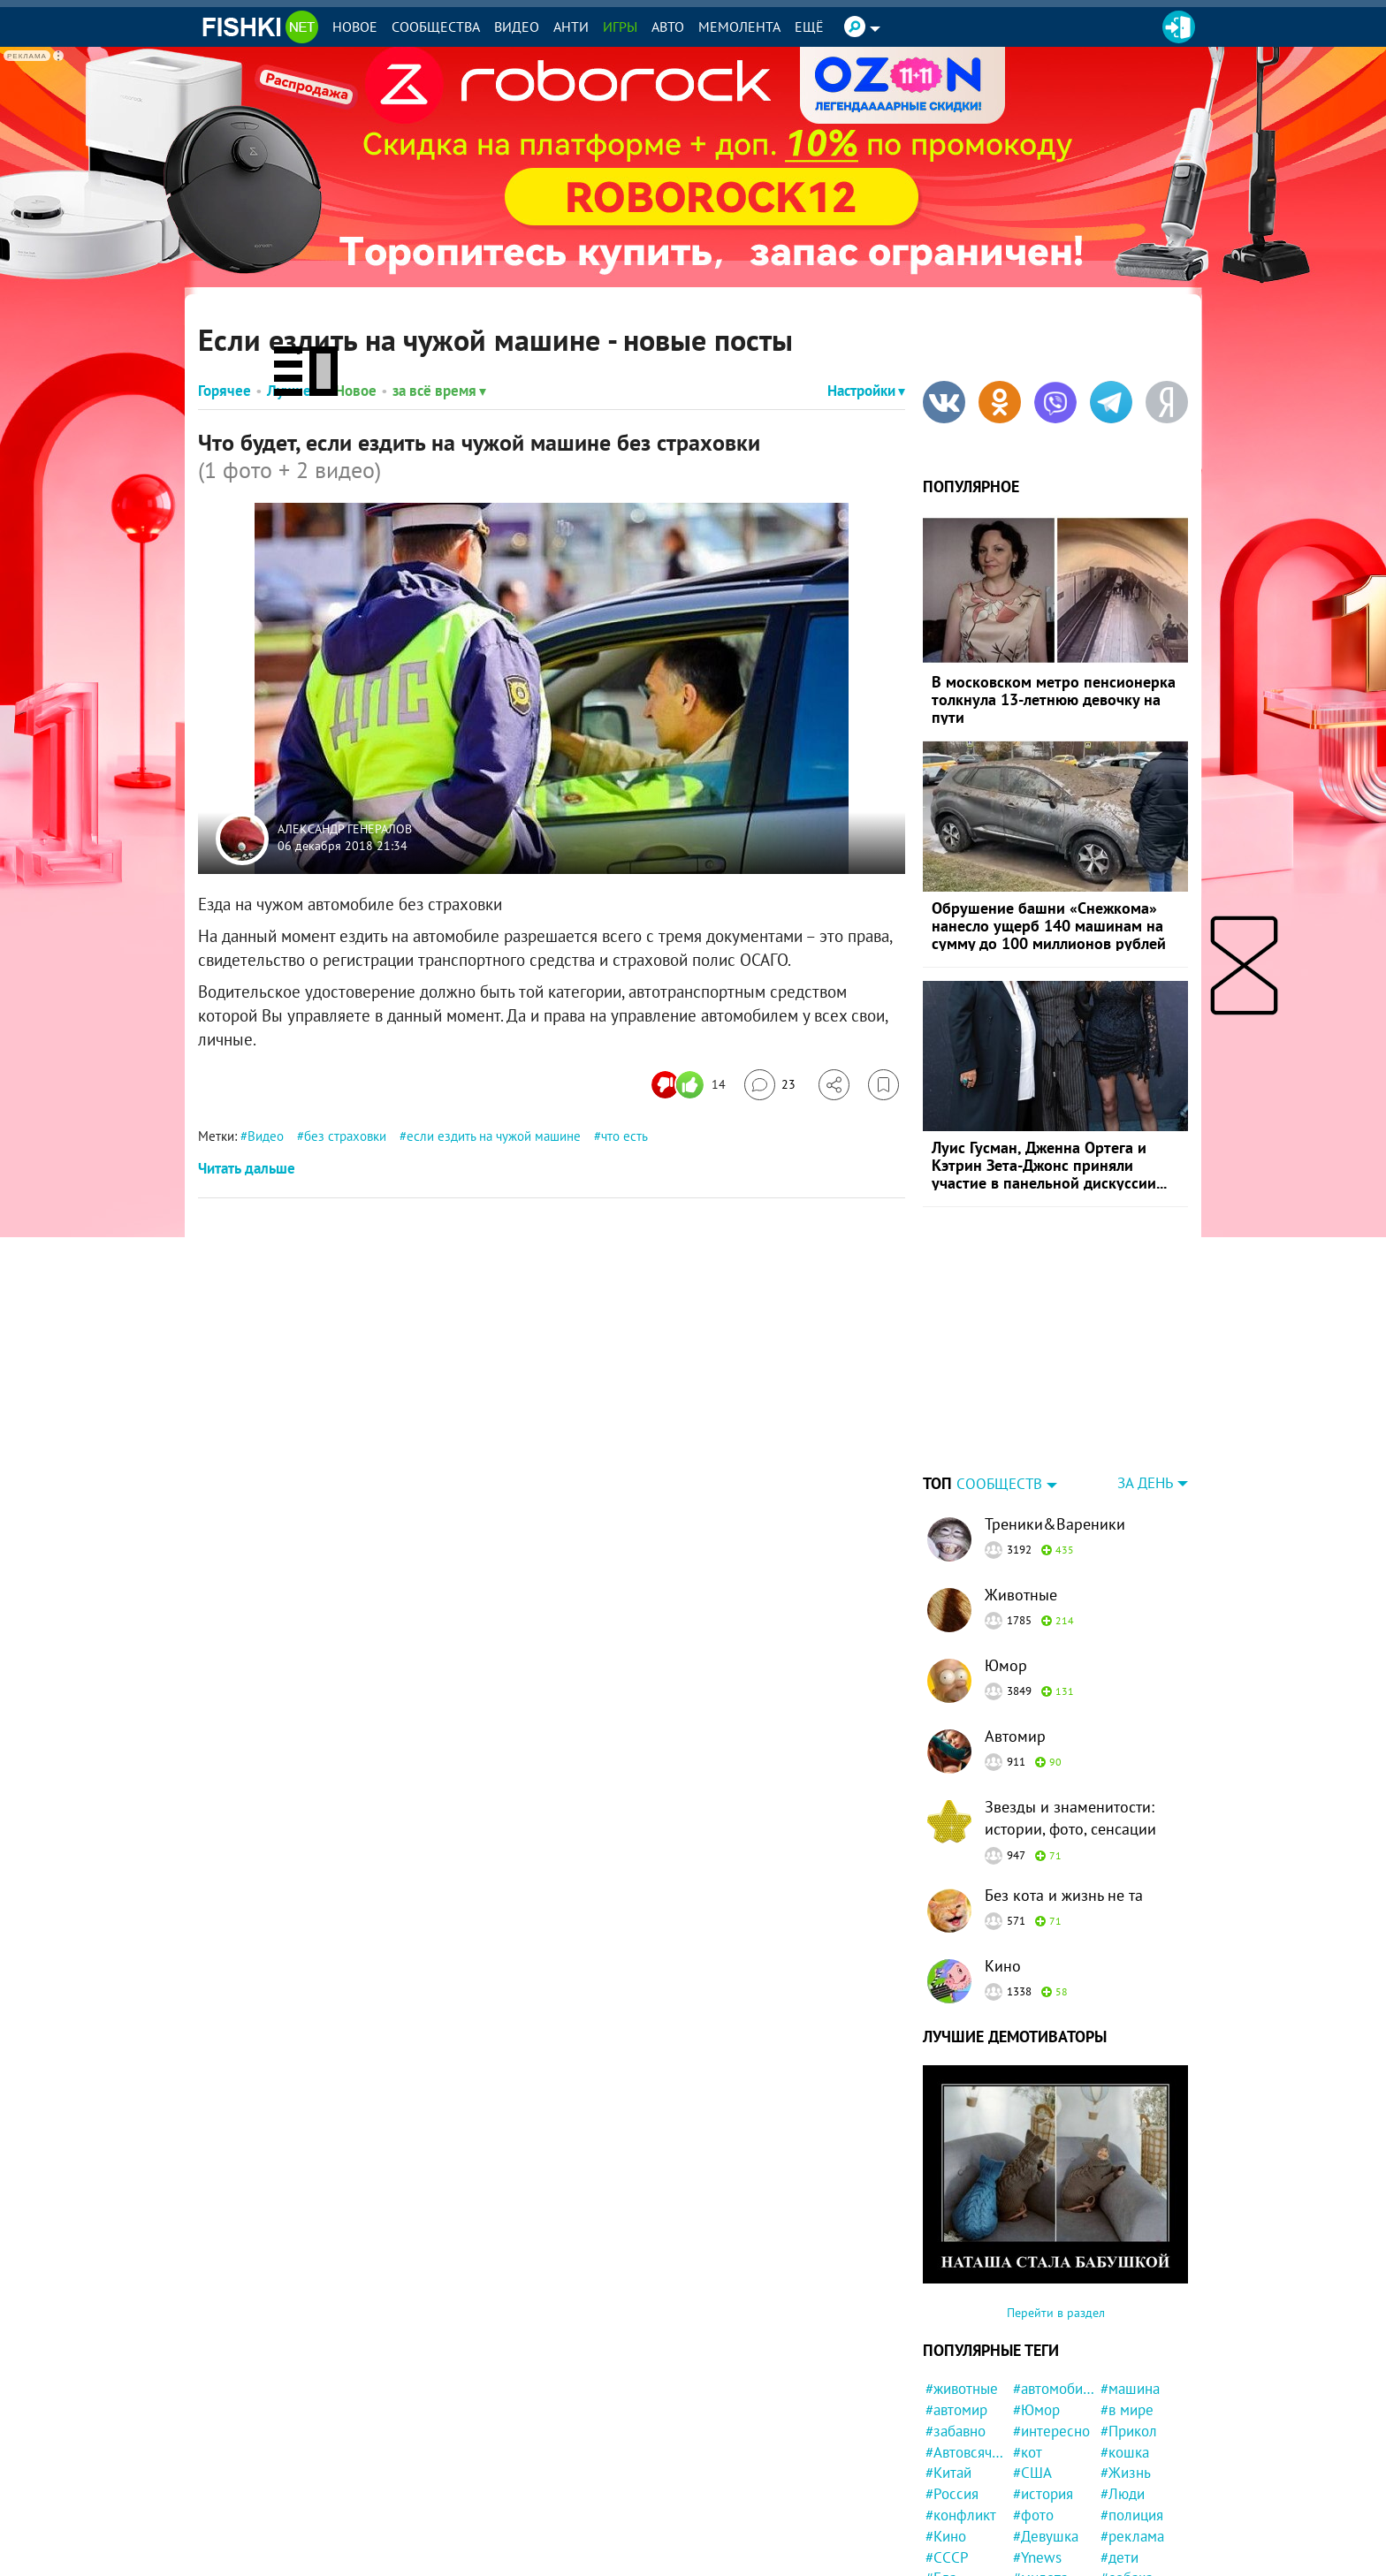 The height and width of the screenshot is (2576, 1386). Describe the element at coordinates (306, 371) in the screenshot. I see `split view into vertical panels` at that location.